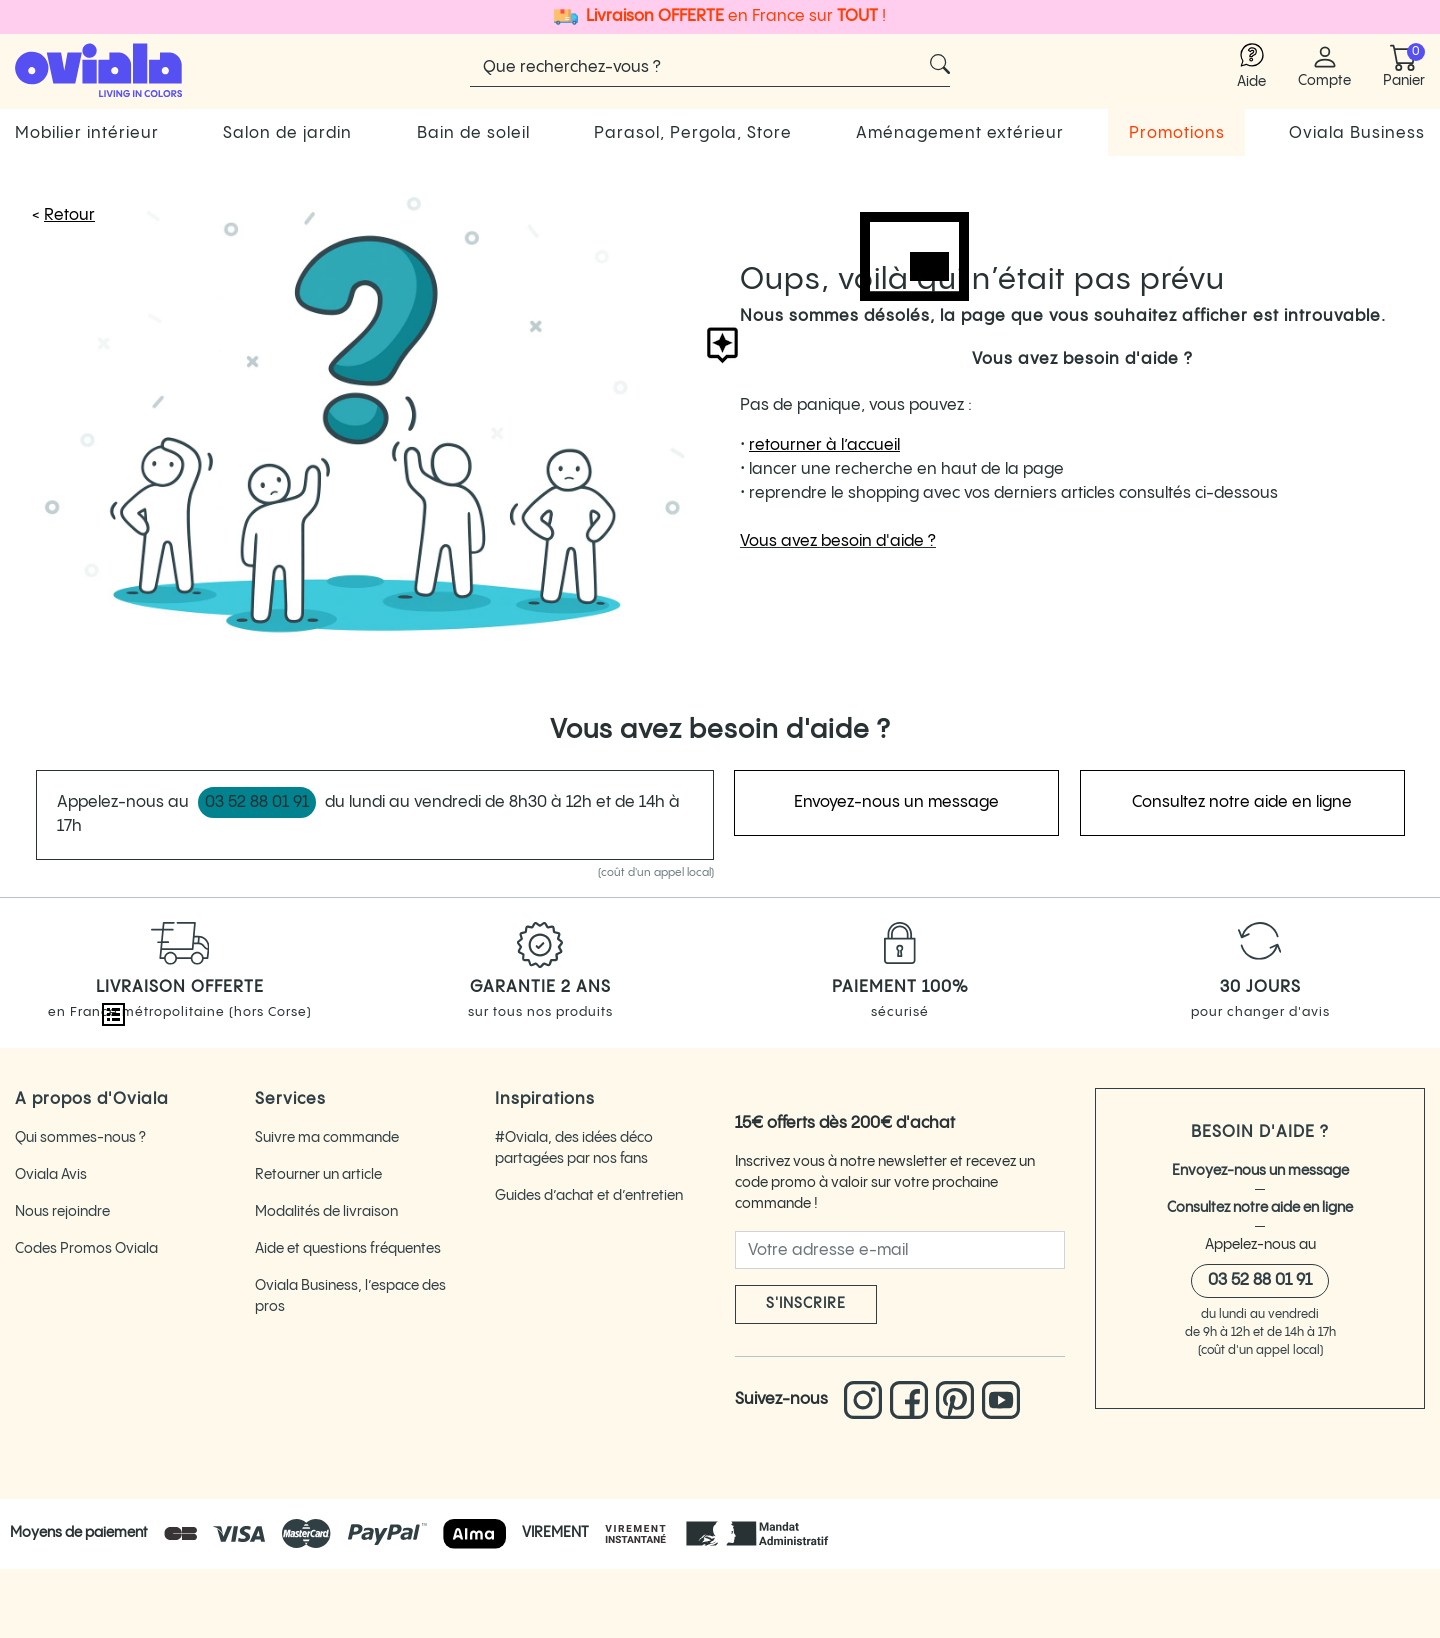  What do you see at coordinates (722, 344) in the screenshot?
I see `access AI assistant or smart suggestions` at bounding box center [722, 344].